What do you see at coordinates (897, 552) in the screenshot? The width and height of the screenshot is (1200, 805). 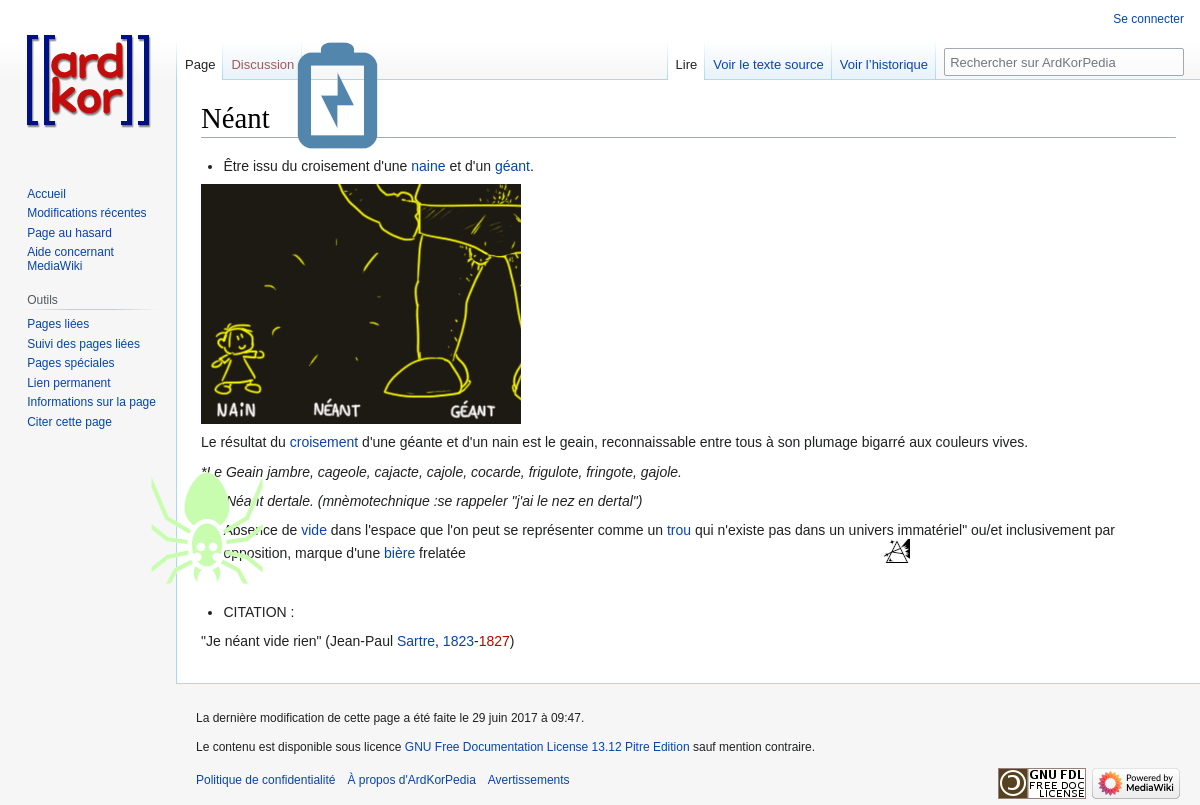 I see `indicates light refraction or spectrum settings` at bounding box center [897, 552].